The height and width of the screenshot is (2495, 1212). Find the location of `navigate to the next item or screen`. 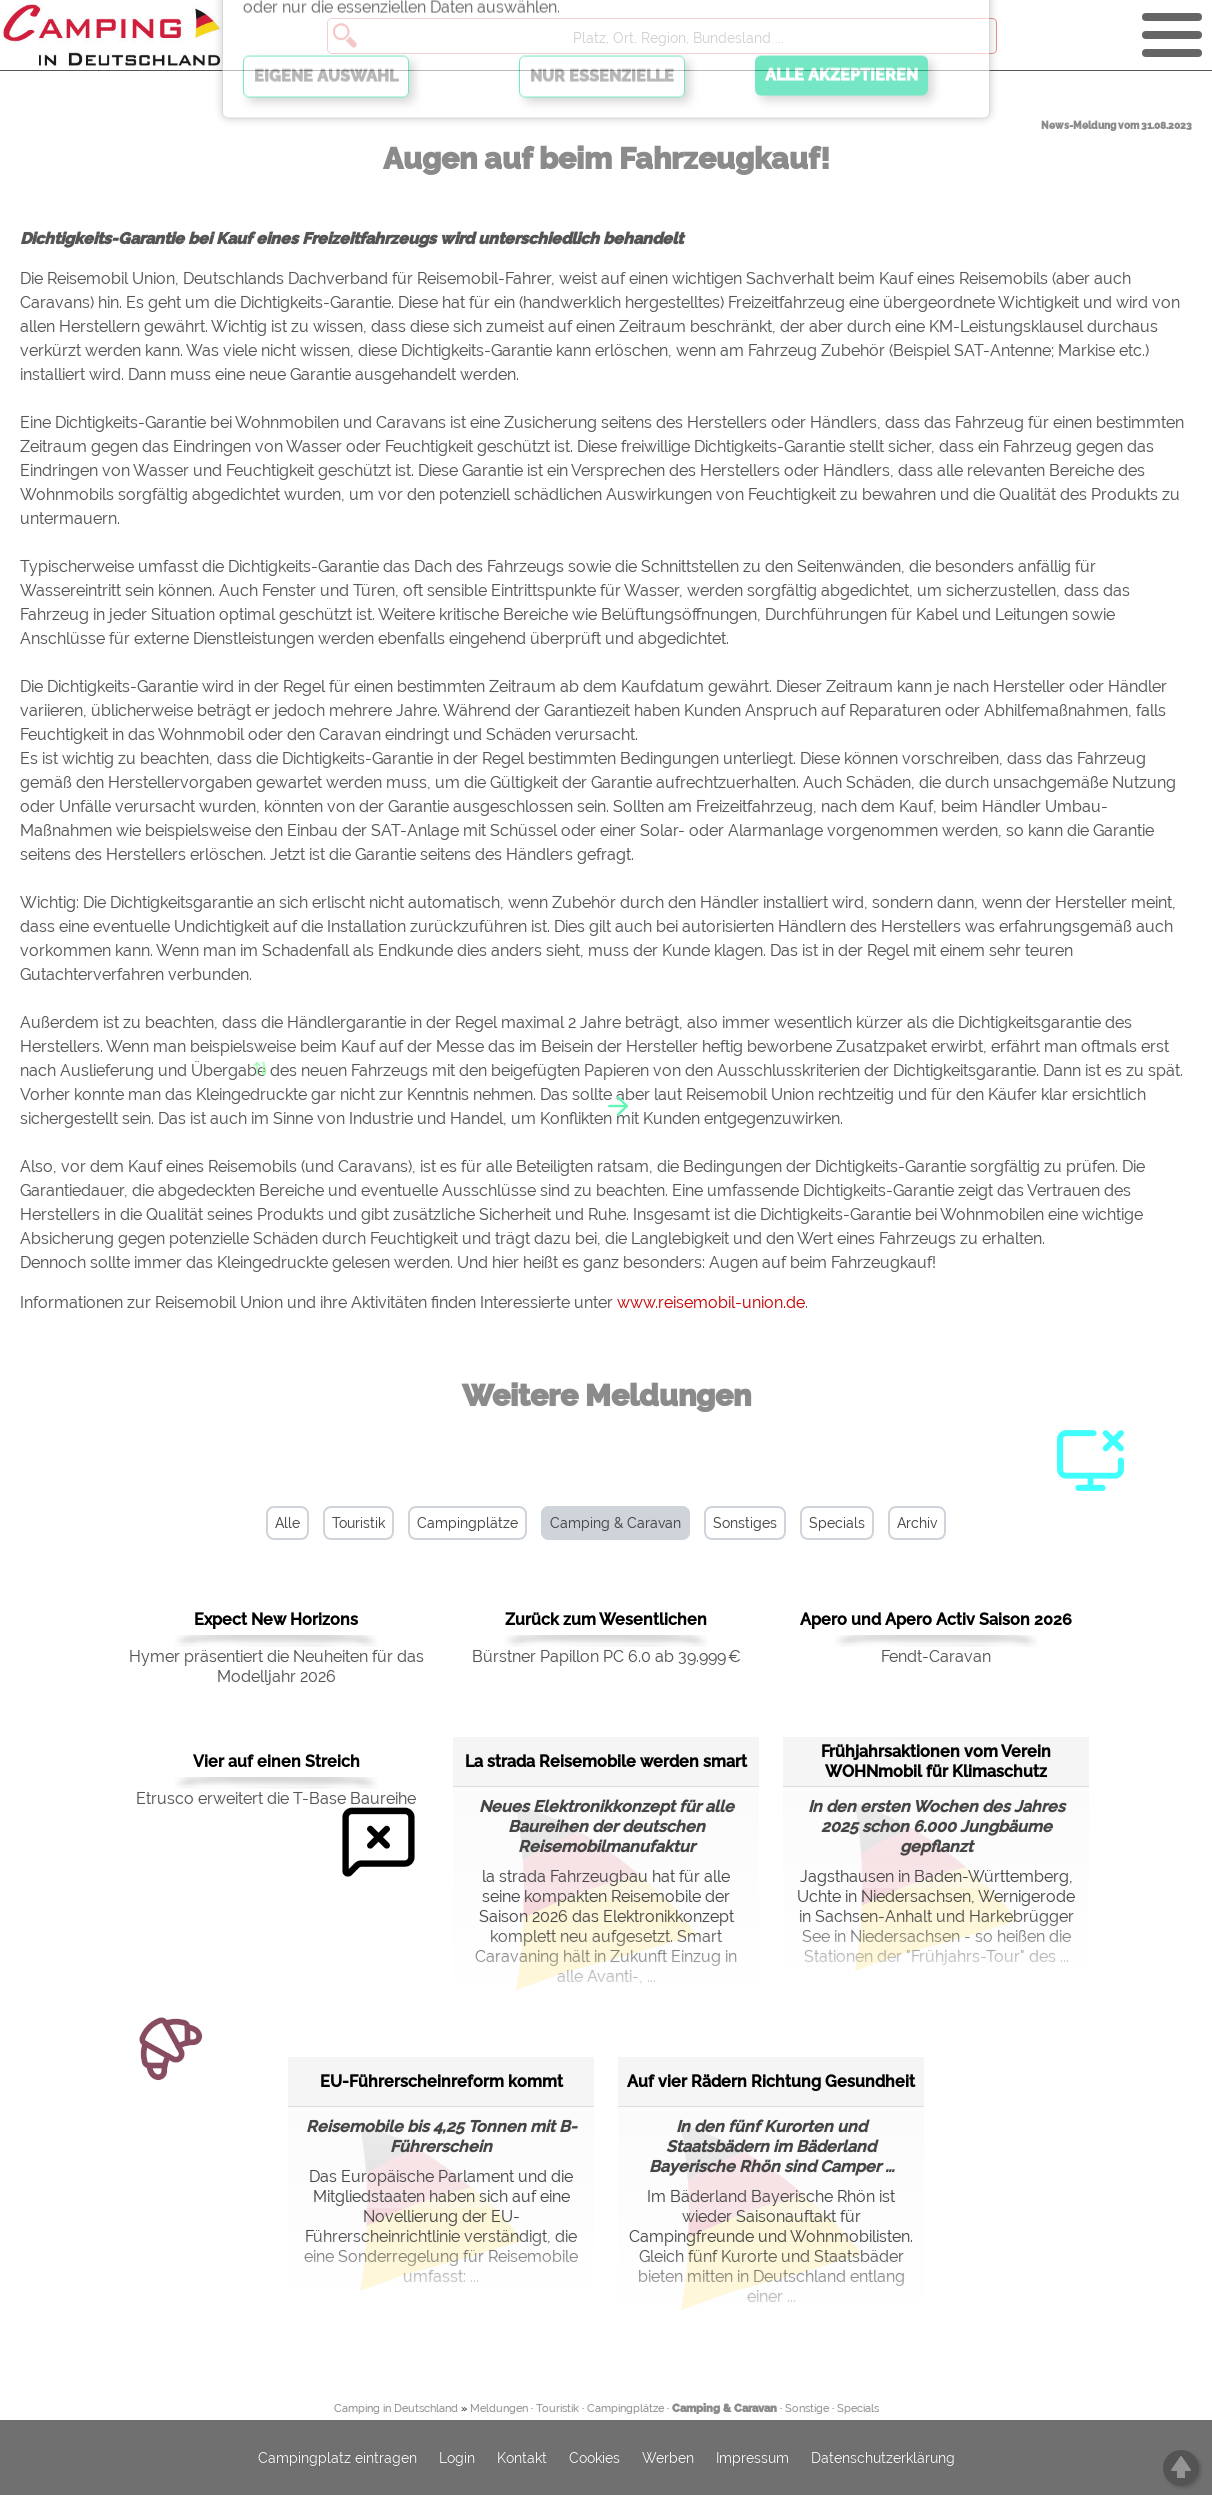

navigate to the next item or screen is located at coordinates (618, 1106).